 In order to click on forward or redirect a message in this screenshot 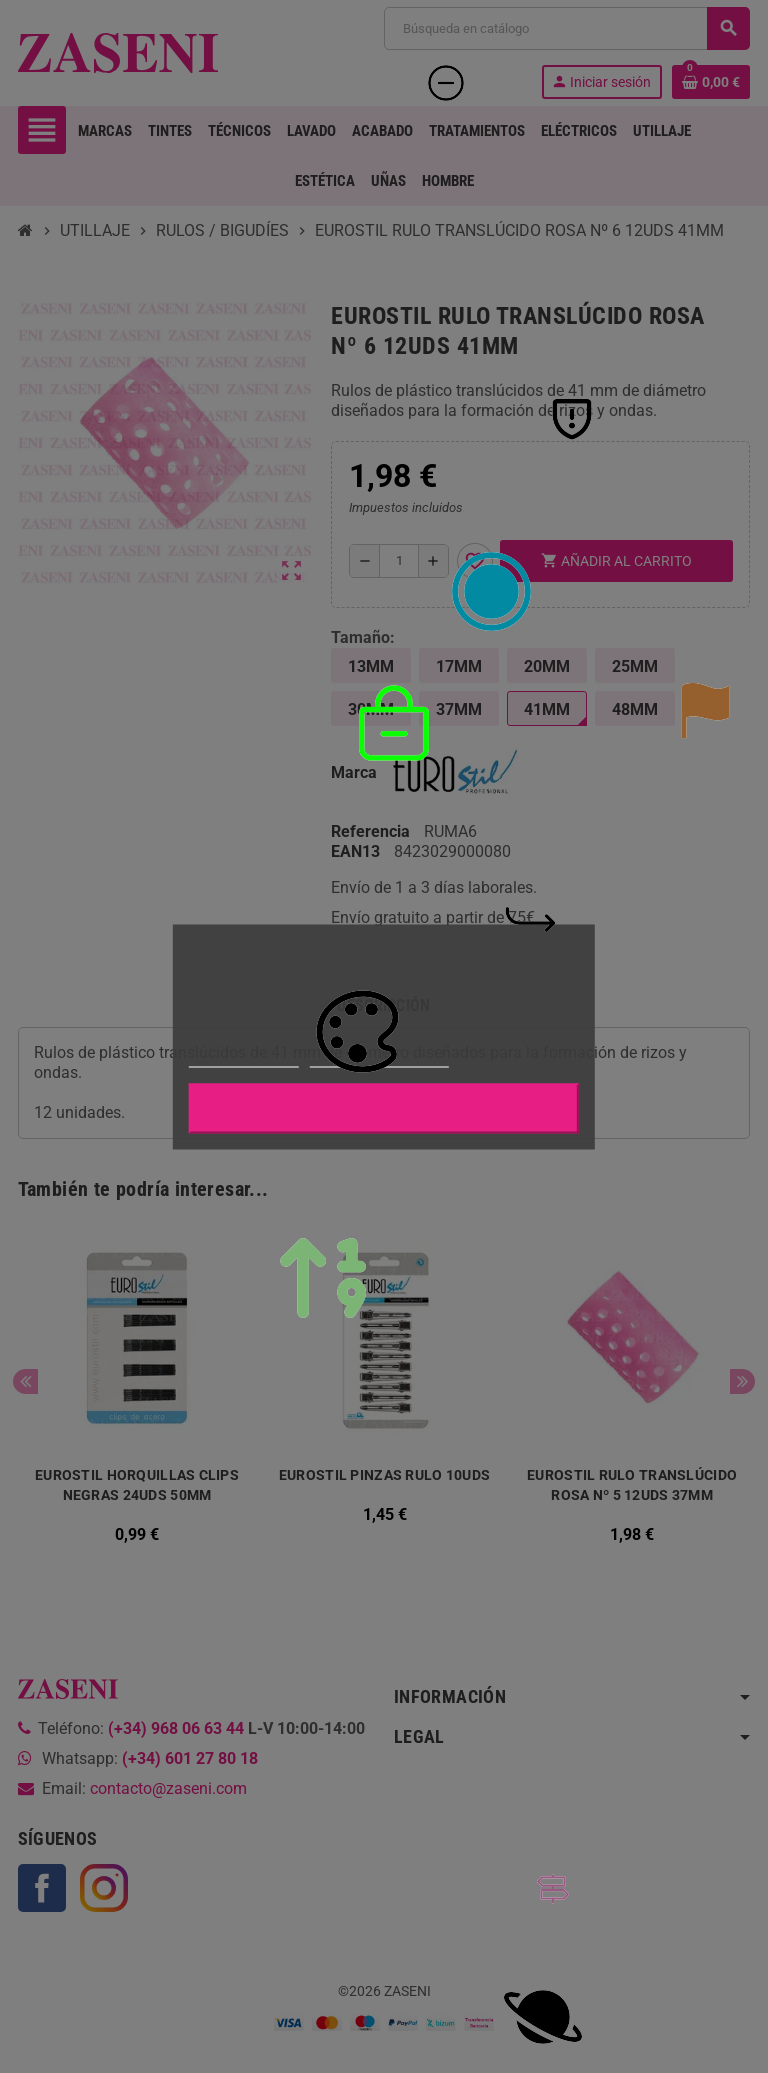, I will do `click(530, 919)`.